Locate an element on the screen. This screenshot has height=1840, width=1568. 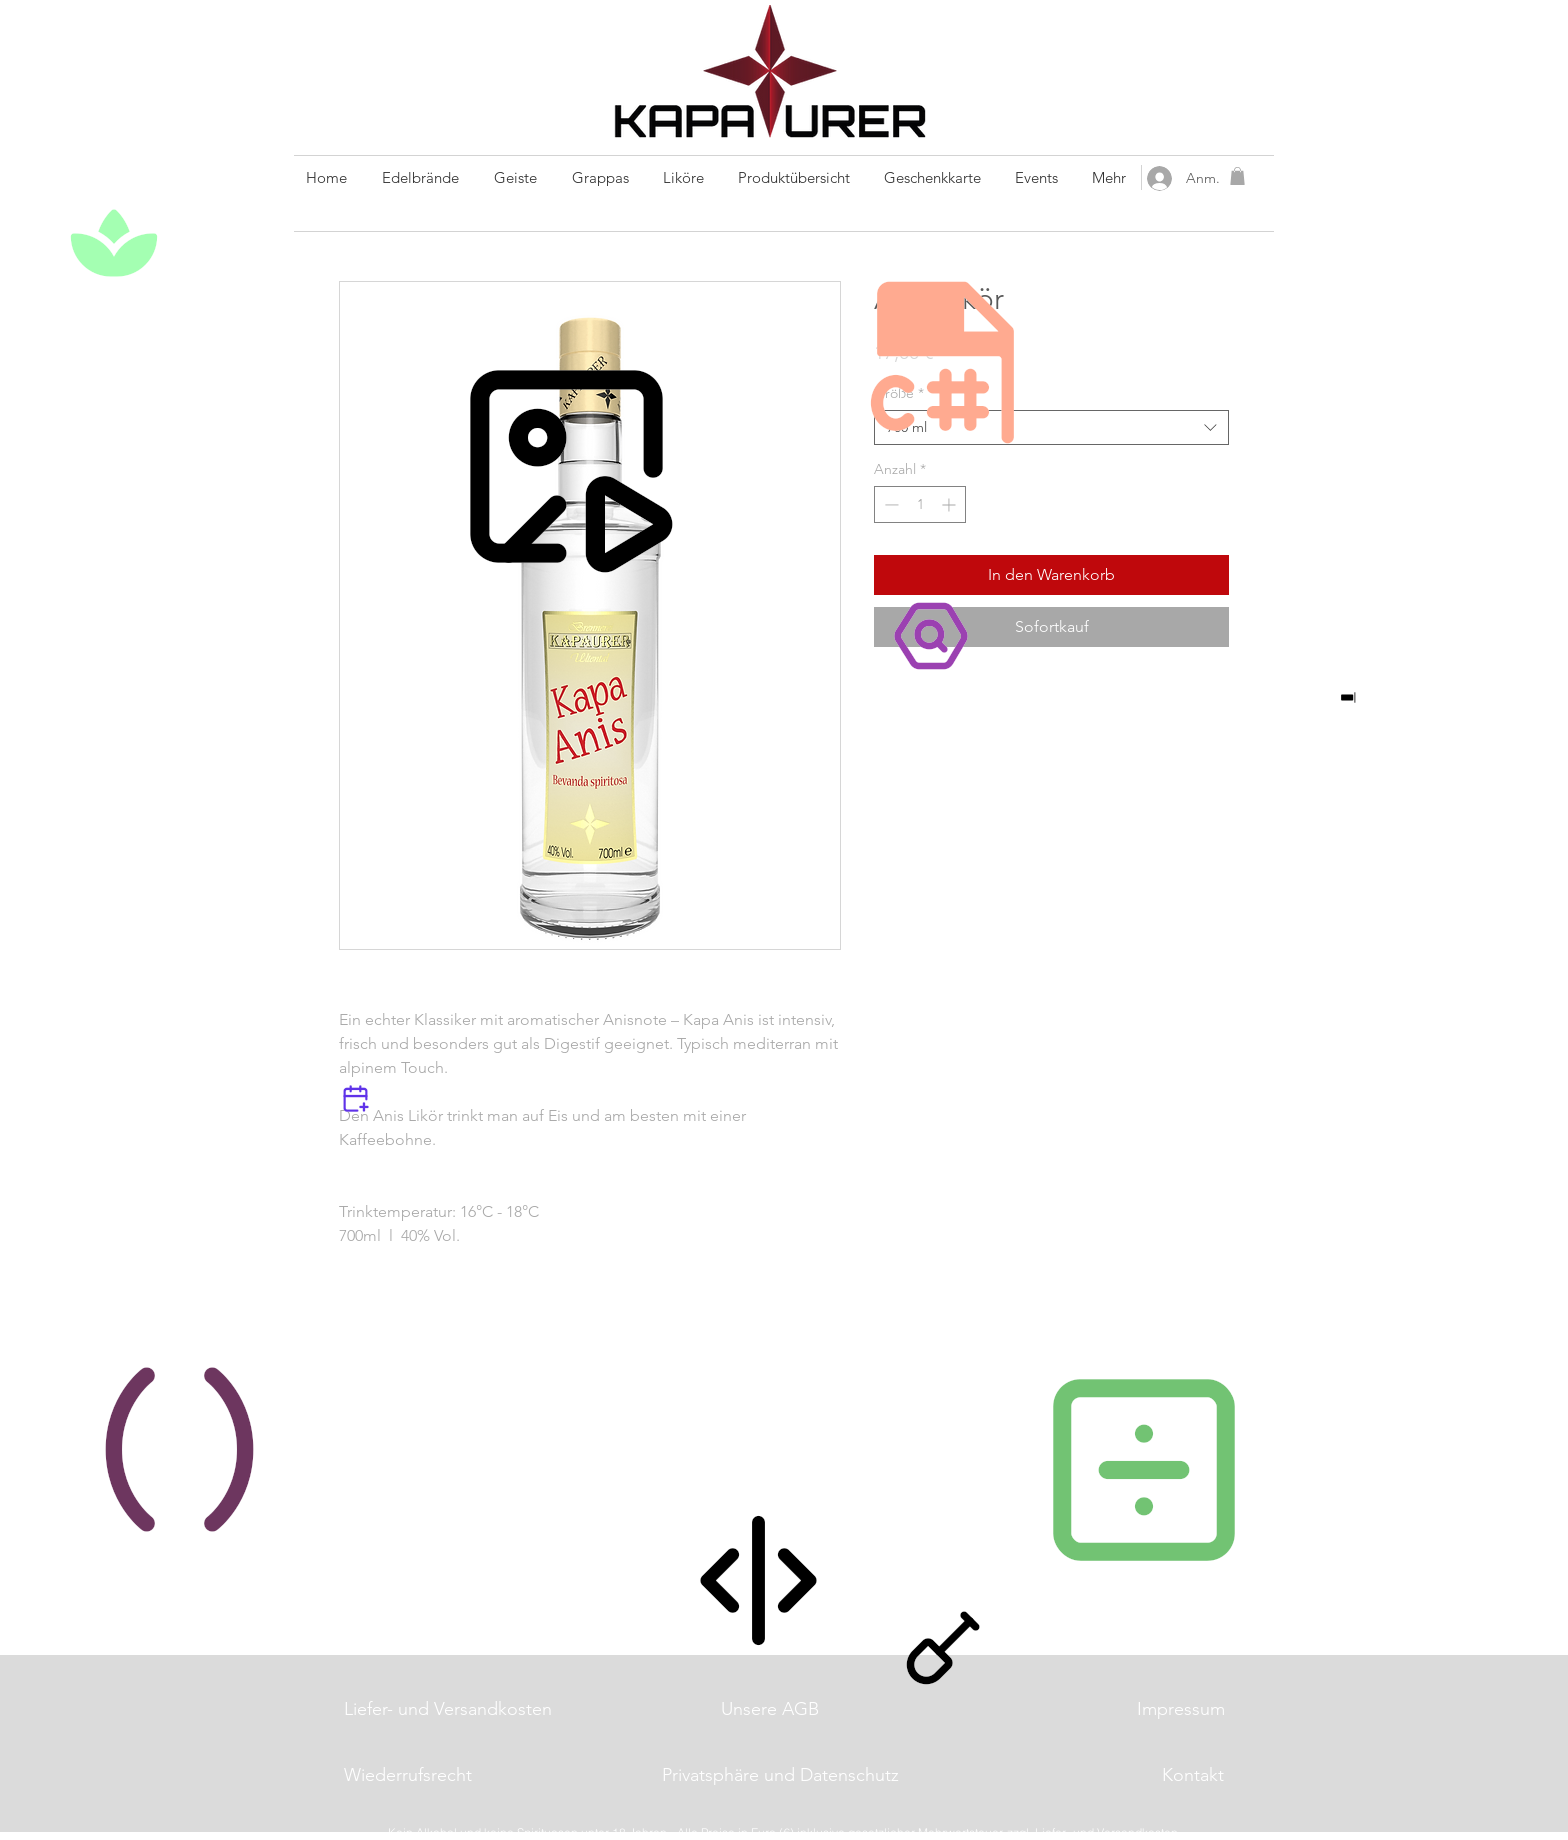
perform a division calculation is located at coordinates (1144, 1470).